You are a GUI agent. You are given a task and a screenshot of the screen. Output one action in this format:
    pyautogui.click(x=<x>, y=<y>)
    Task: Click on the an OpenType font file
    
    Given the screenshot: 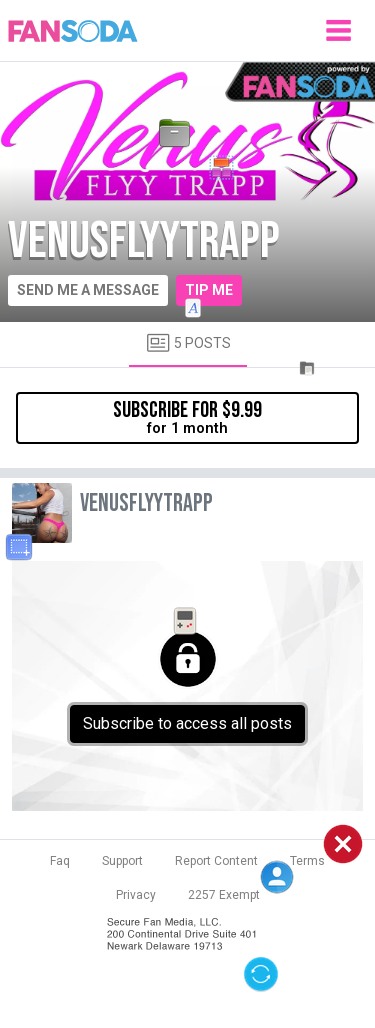 What is the action you would take?
    pyautogui.click(x=193, y=308)
    